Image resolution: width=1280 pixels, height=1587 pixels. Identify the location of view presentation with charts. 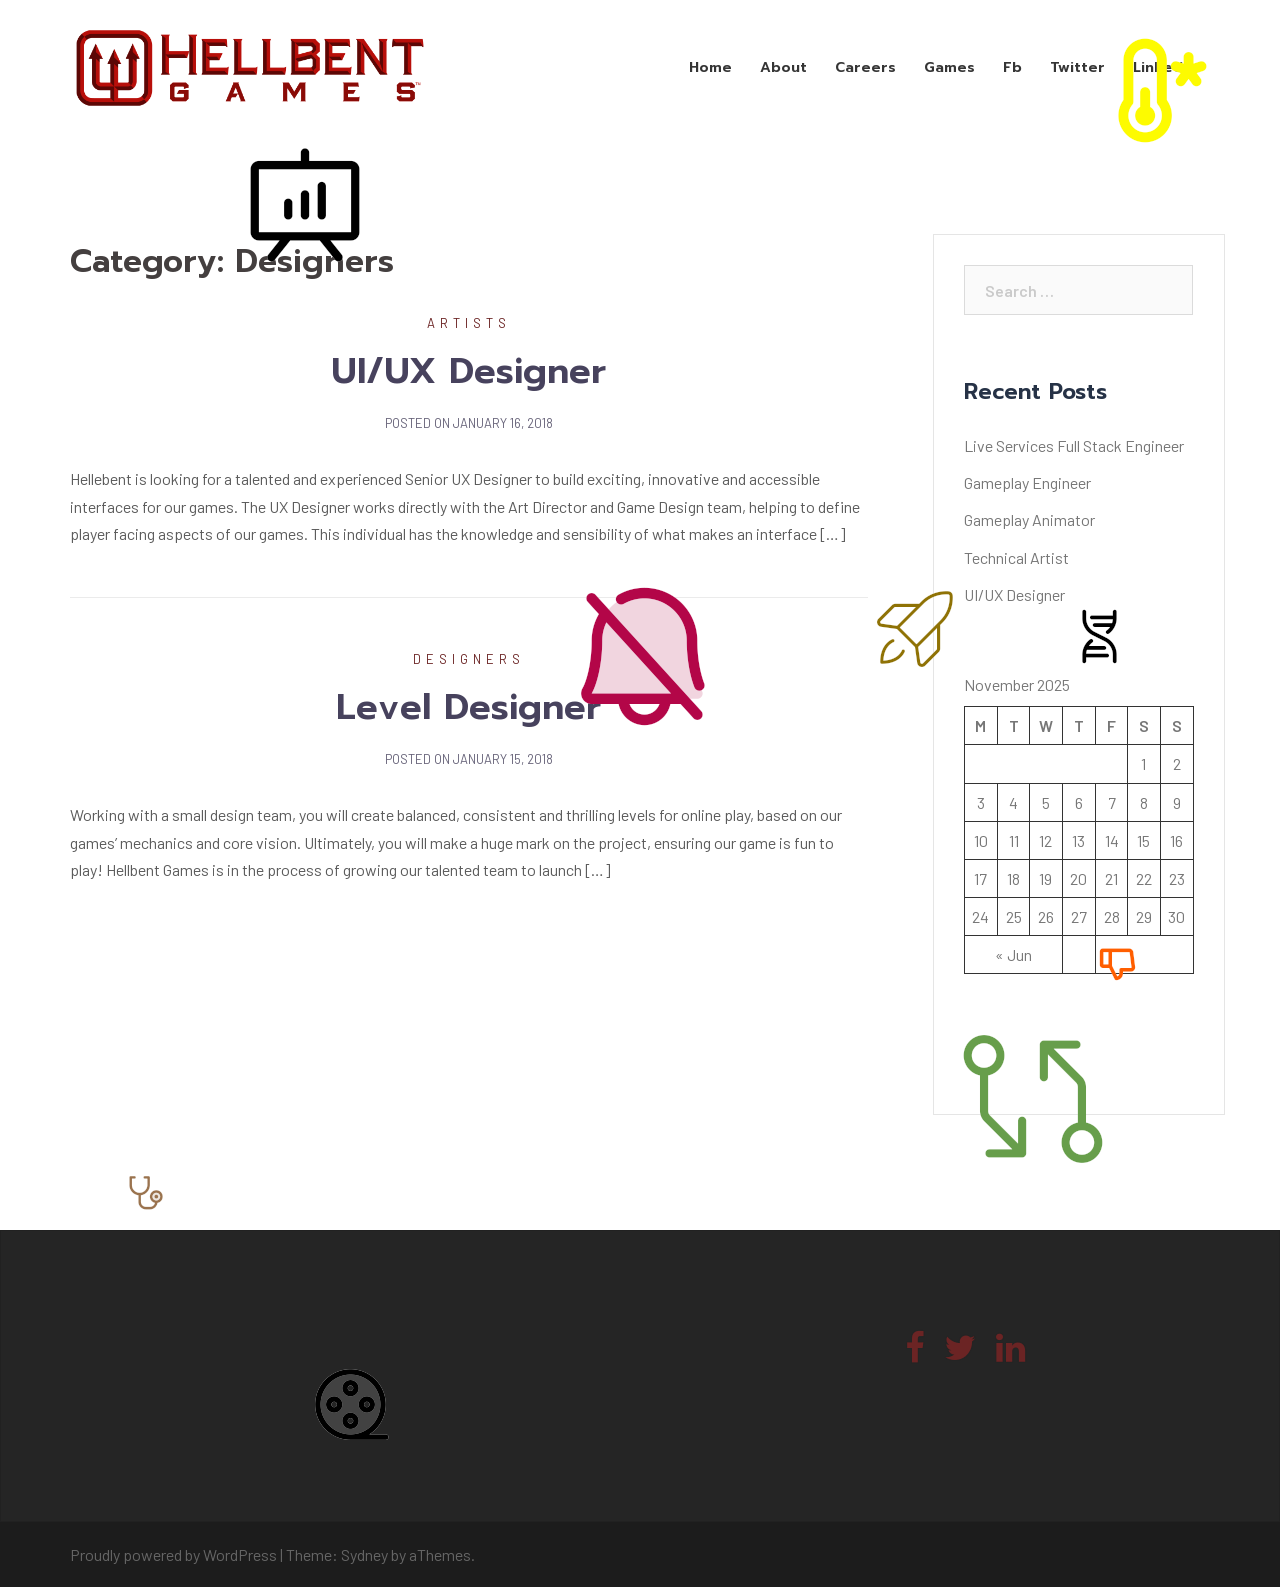
(305, 207).